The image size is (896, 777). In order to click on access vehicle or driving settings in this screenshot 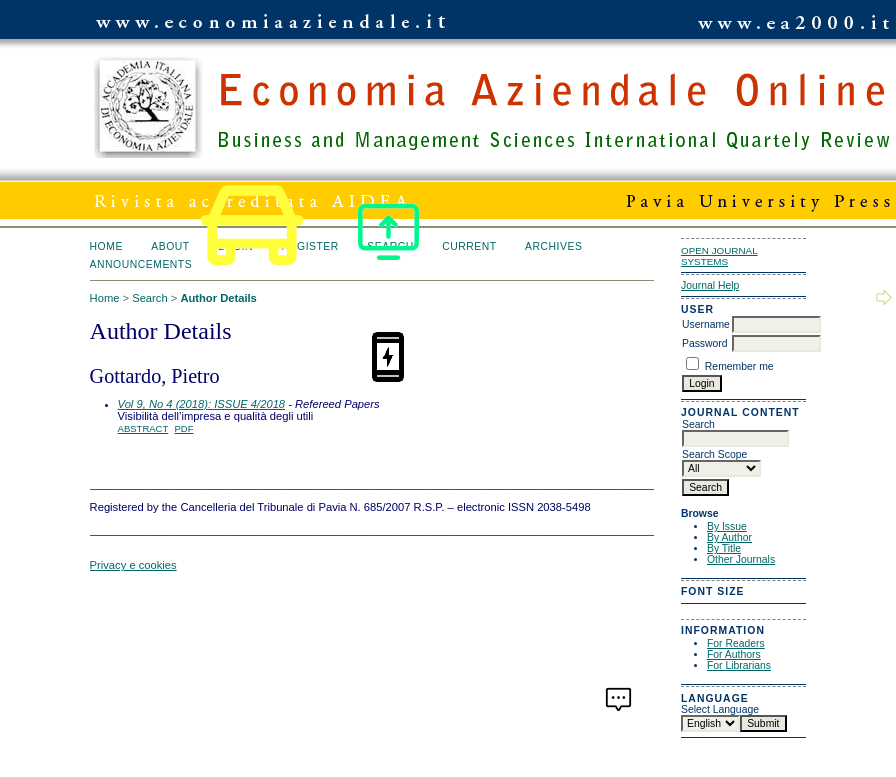, I will do `click(252, 227)`.